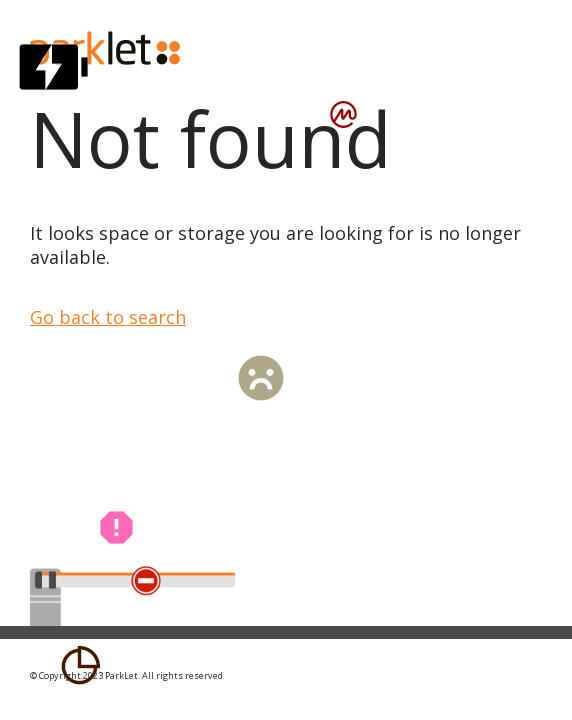  What do you see at coordinates (261, 378) in the screenshot?
I see `rate experience as negative or unsatisfied` at bounding box center [261, 378].